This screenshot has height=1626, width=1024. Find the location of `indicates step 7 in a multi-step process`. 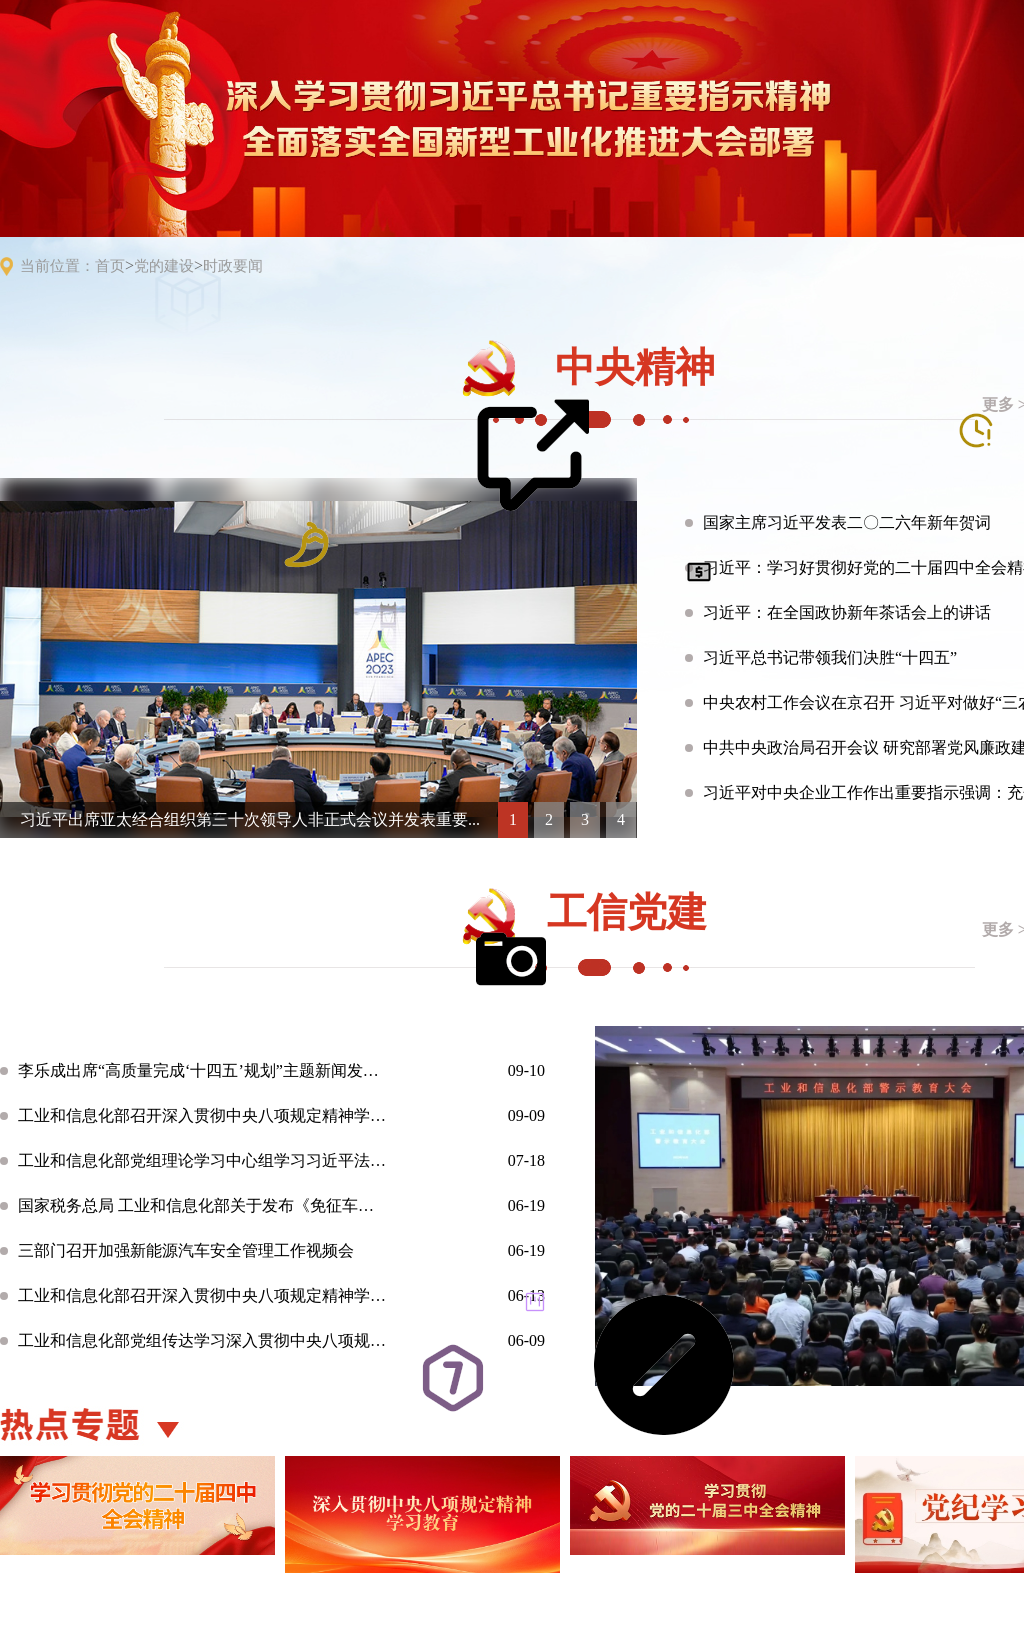

indicates step 7 in a multi-step process is located at coordinates (453, 1378).